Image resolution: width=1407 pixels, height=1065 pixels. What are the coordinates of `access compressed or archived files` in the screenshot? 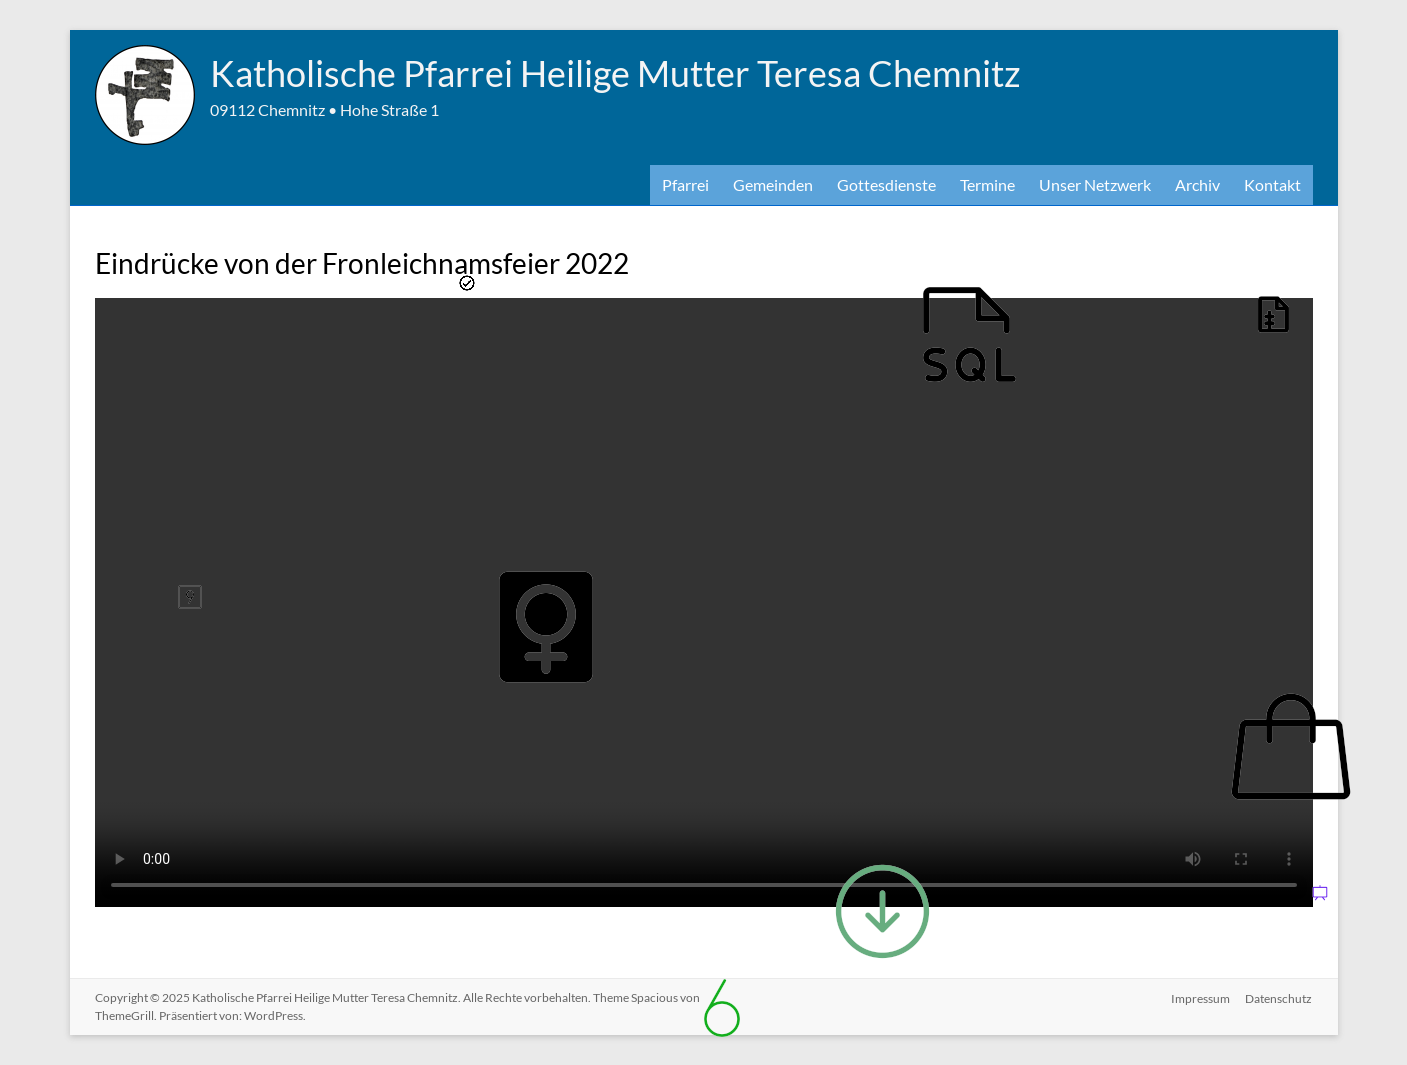 It's located at (1273, 314).